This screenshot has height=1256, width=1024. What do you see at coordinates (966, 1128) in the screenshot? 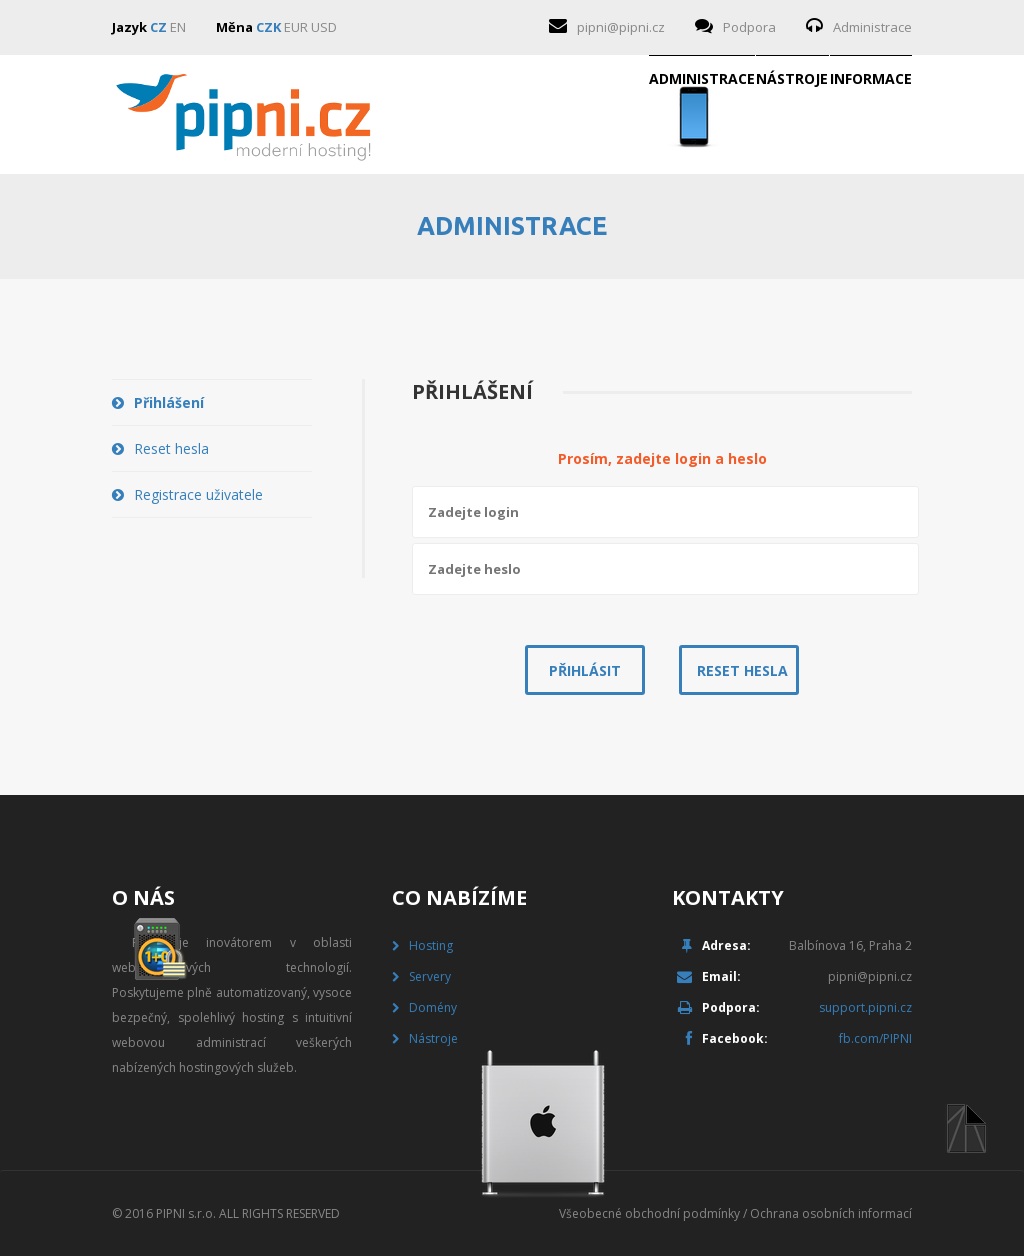
I see `view draft emails in mail sidebar` at bounding box center [966, 1128].